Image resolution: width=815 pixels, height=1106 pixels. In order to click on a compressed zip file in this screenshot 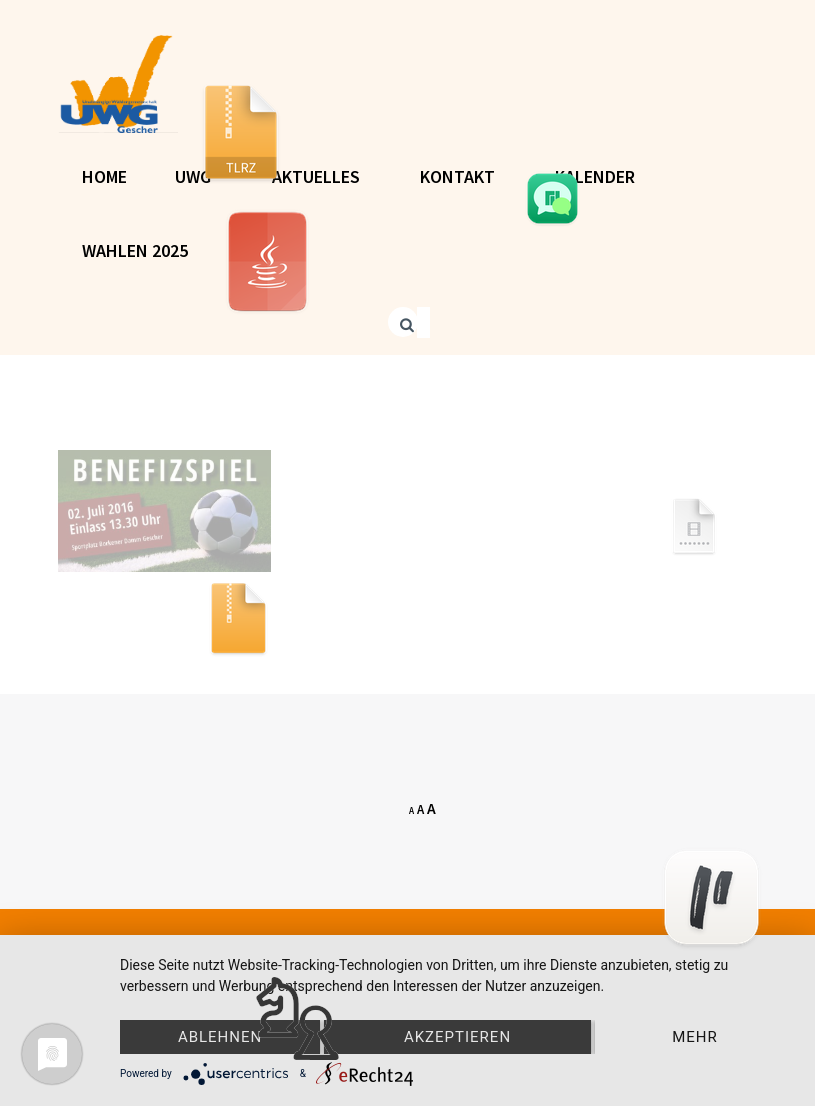, I will do `click(238, 619)`.